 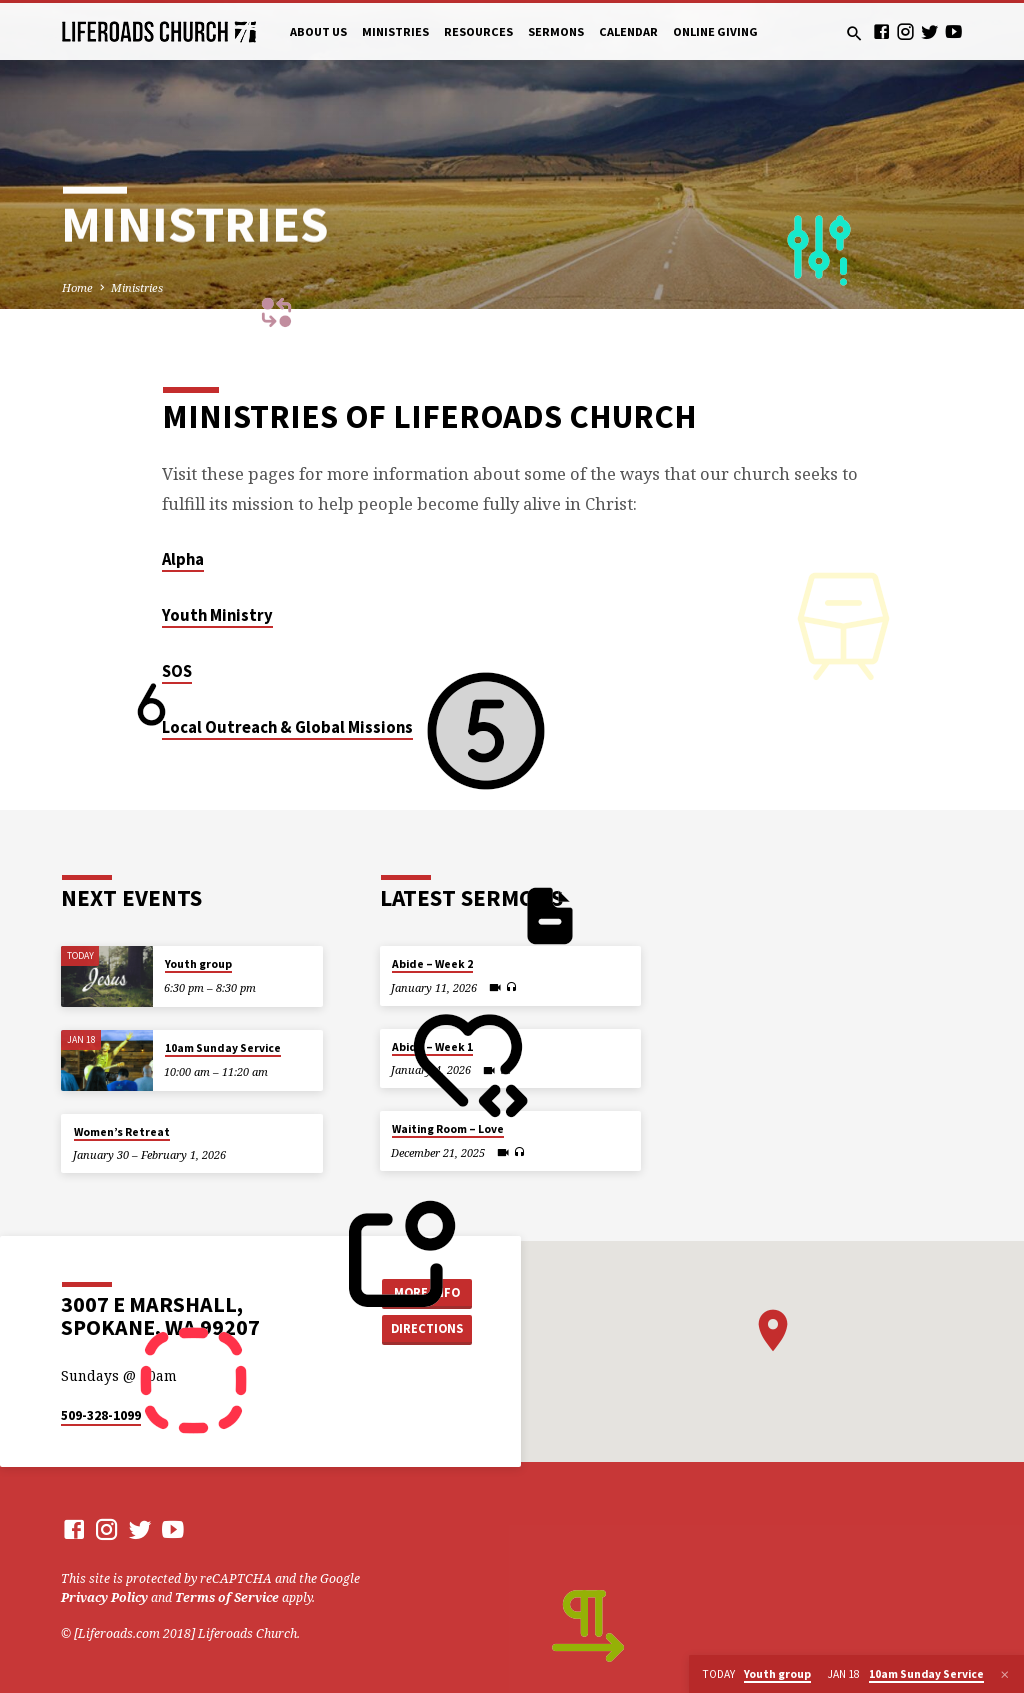 What do you see at coordinates (193, 1380) in the screenshot?
I see `select or crop area with rounded corners` at bounding box center [193, 1380].